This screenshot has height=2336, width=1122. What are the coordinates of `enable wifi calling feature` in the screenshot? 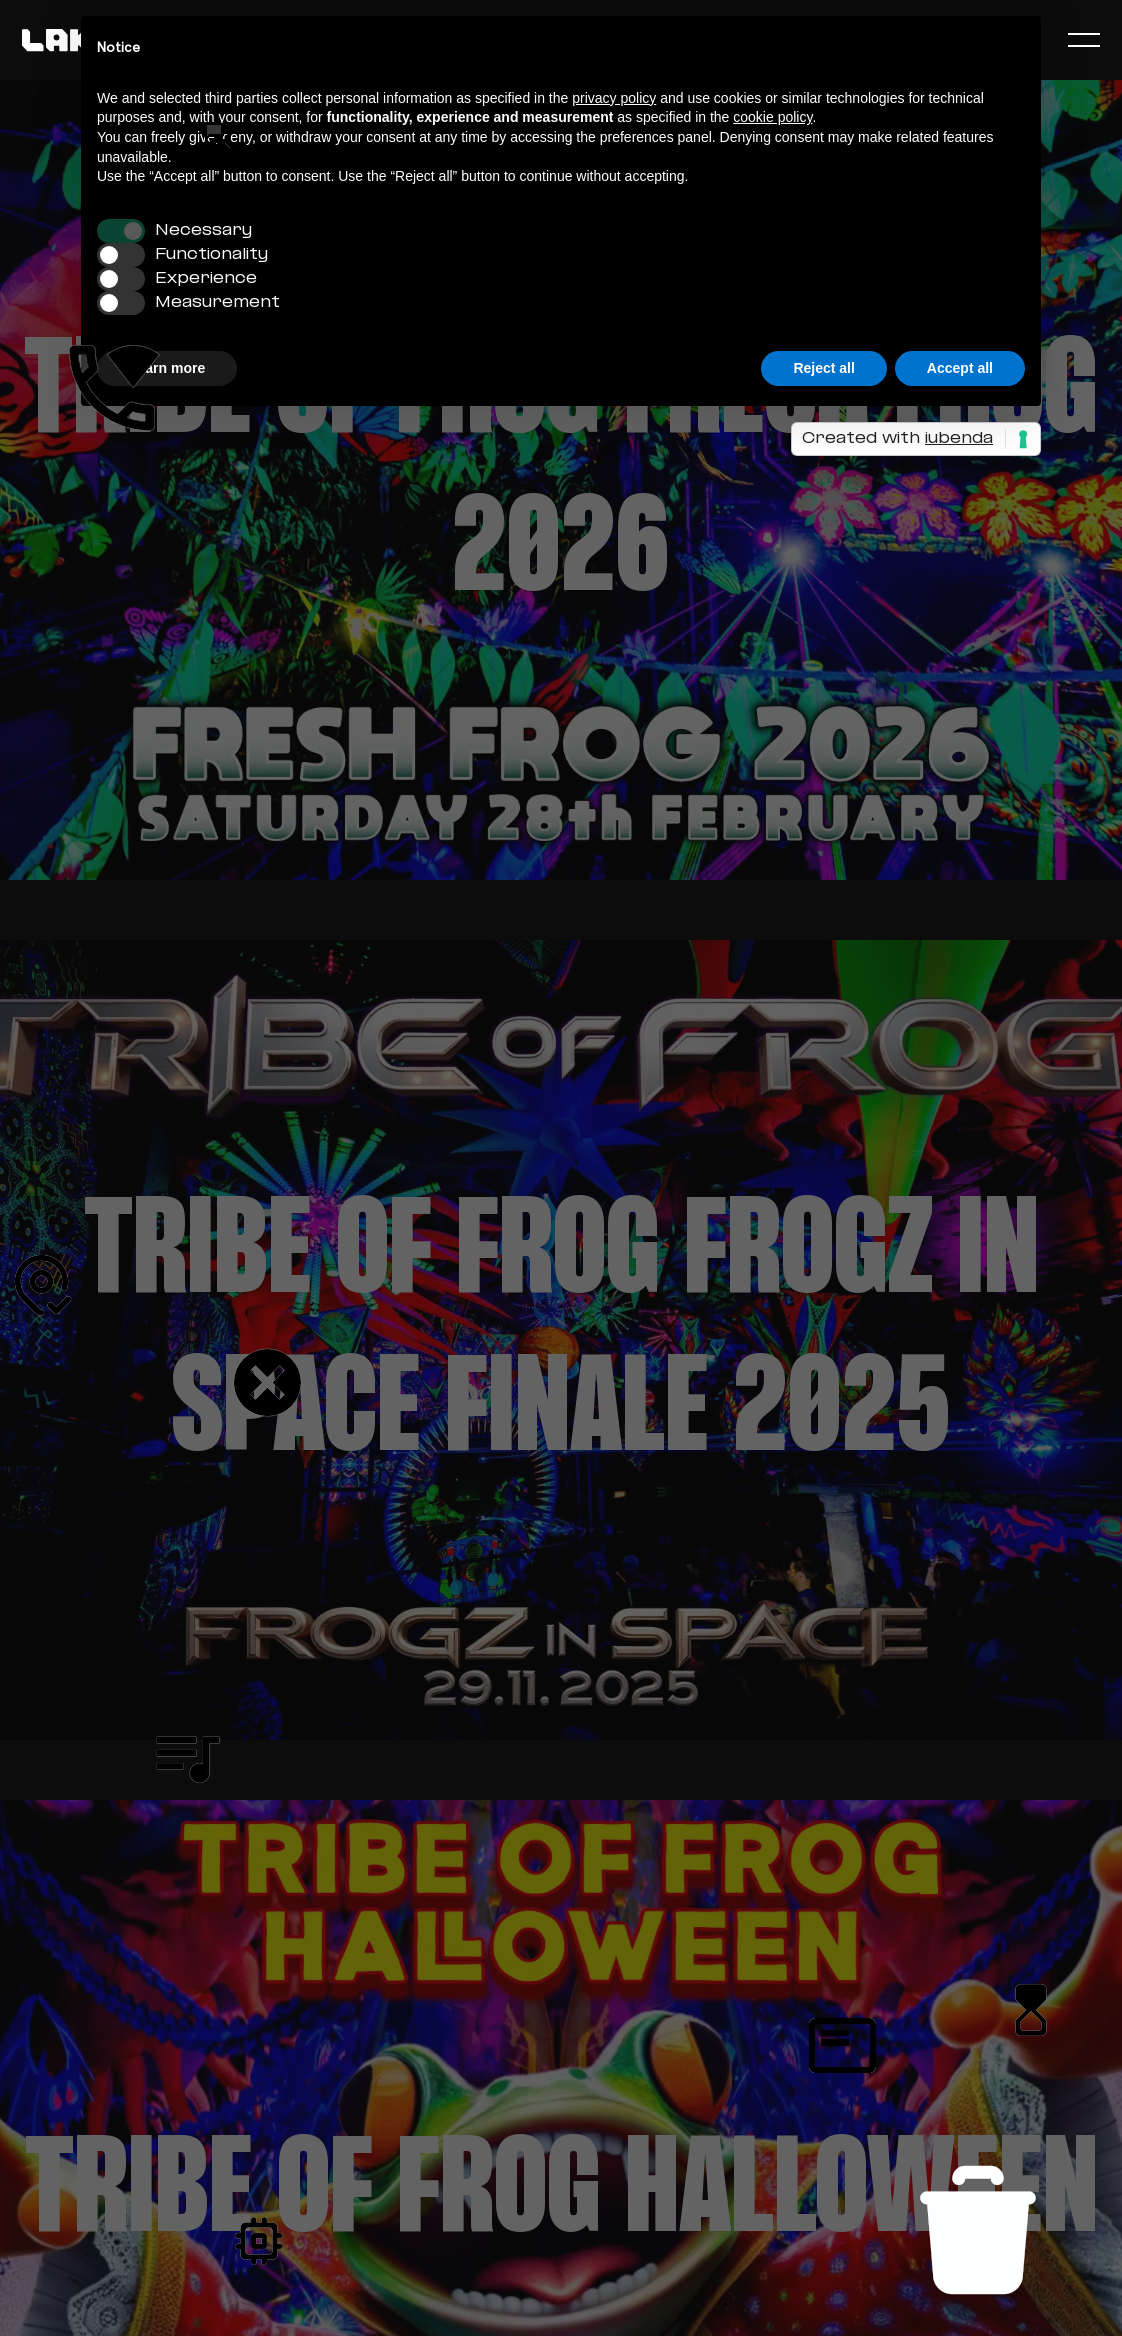 It's located at (112, 388).